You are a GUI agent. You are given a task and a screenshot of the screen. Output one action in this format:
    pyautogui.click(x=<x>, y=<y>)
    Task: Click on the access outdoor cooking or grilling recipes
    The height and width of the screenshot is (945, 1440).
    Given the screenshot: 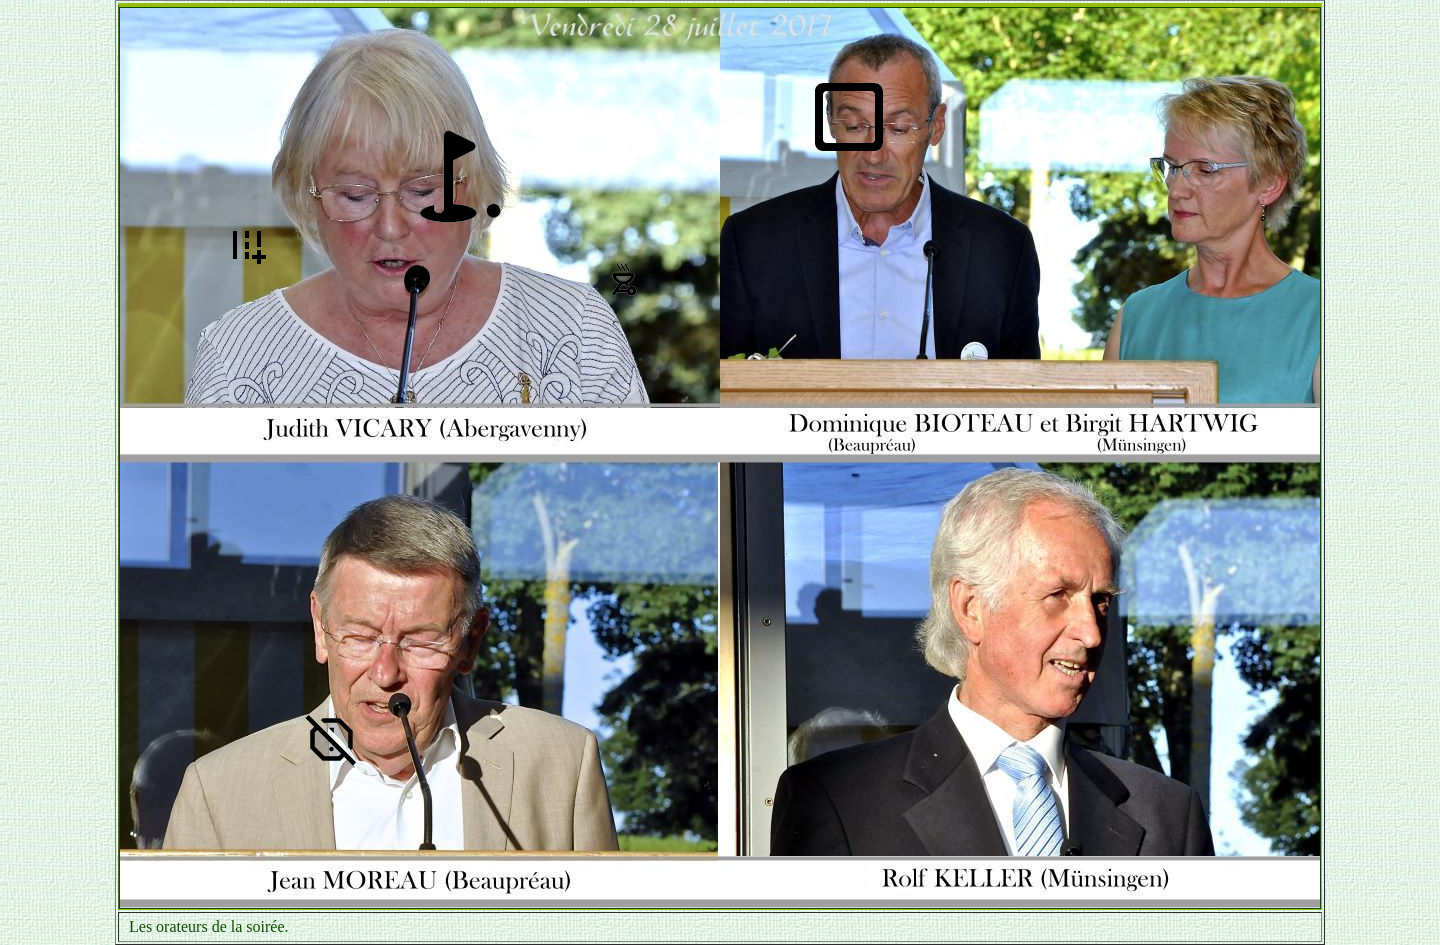 What is the action you would take?
    pyautogui.click(x=623, y=279)
    